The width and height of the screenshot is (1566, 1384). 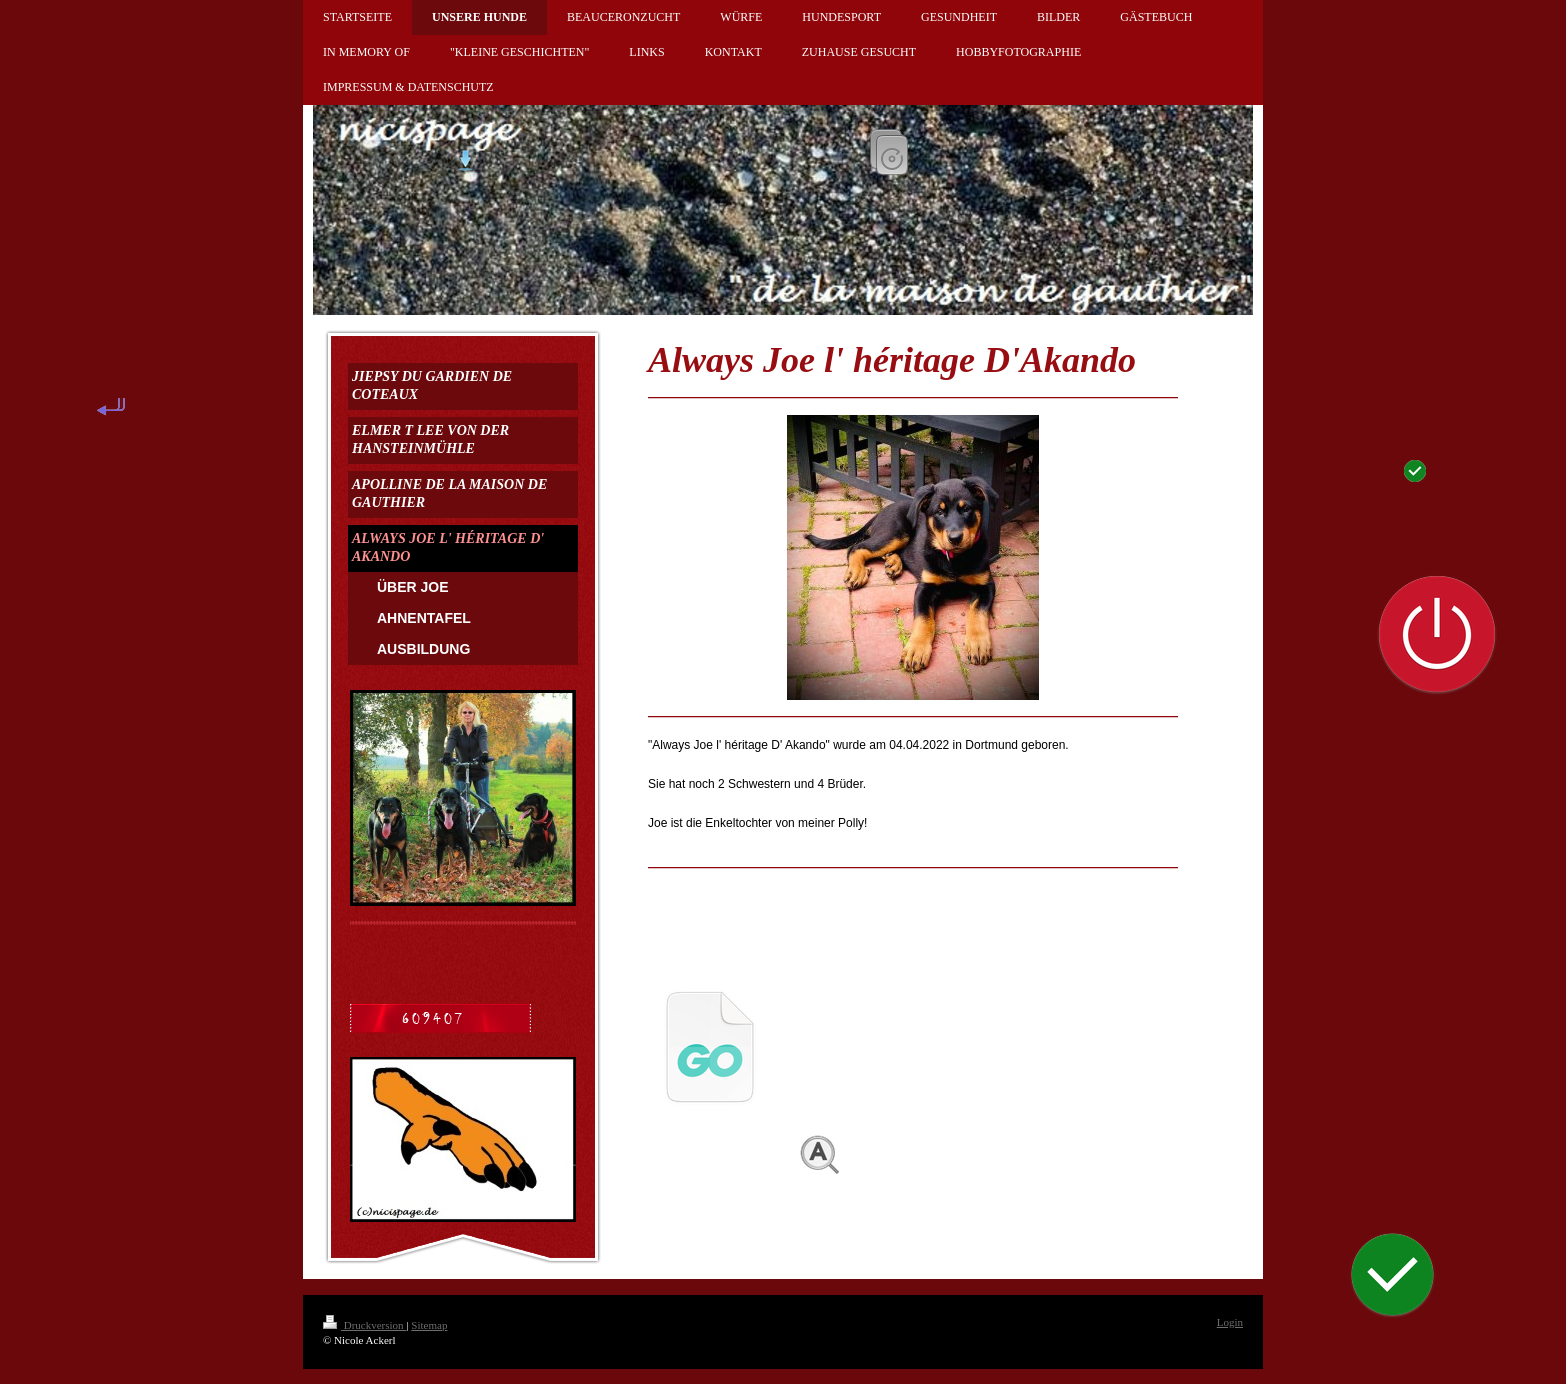 I want to click on indicates file is fully synced with Insync cloud storage, so click(x=1392, y=1274).